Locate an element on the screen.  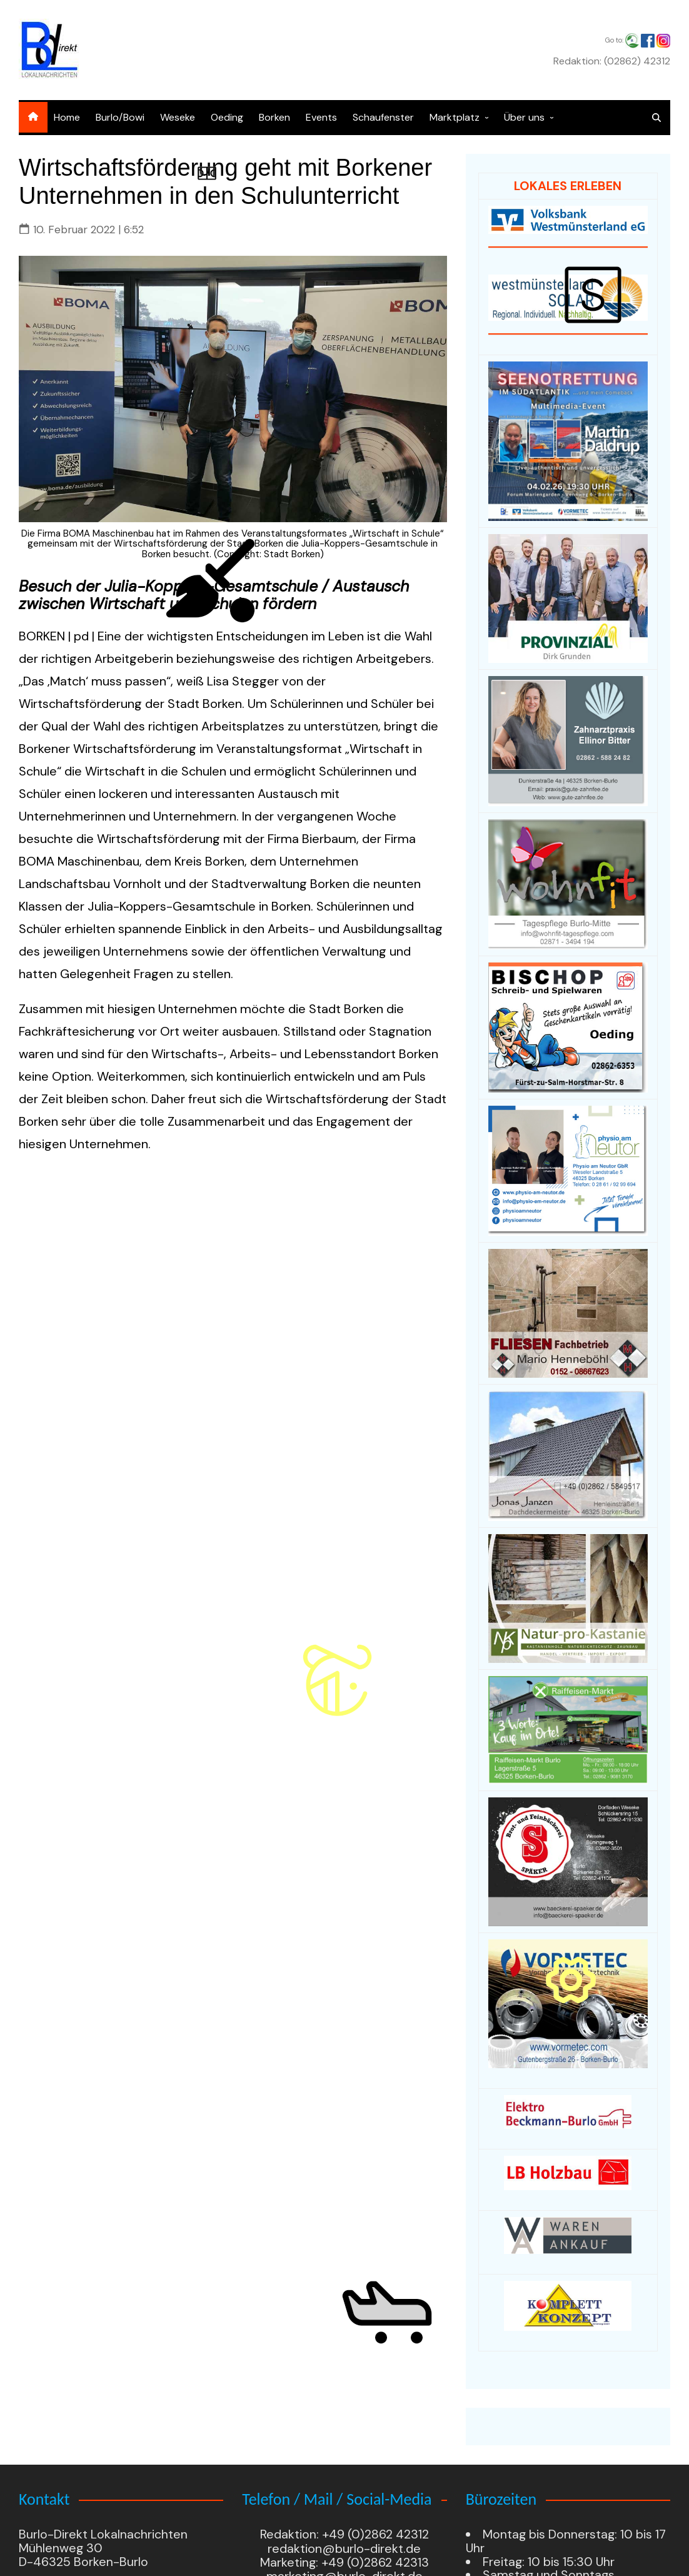
link to stripe payment services is located at coordinates (593, 295).